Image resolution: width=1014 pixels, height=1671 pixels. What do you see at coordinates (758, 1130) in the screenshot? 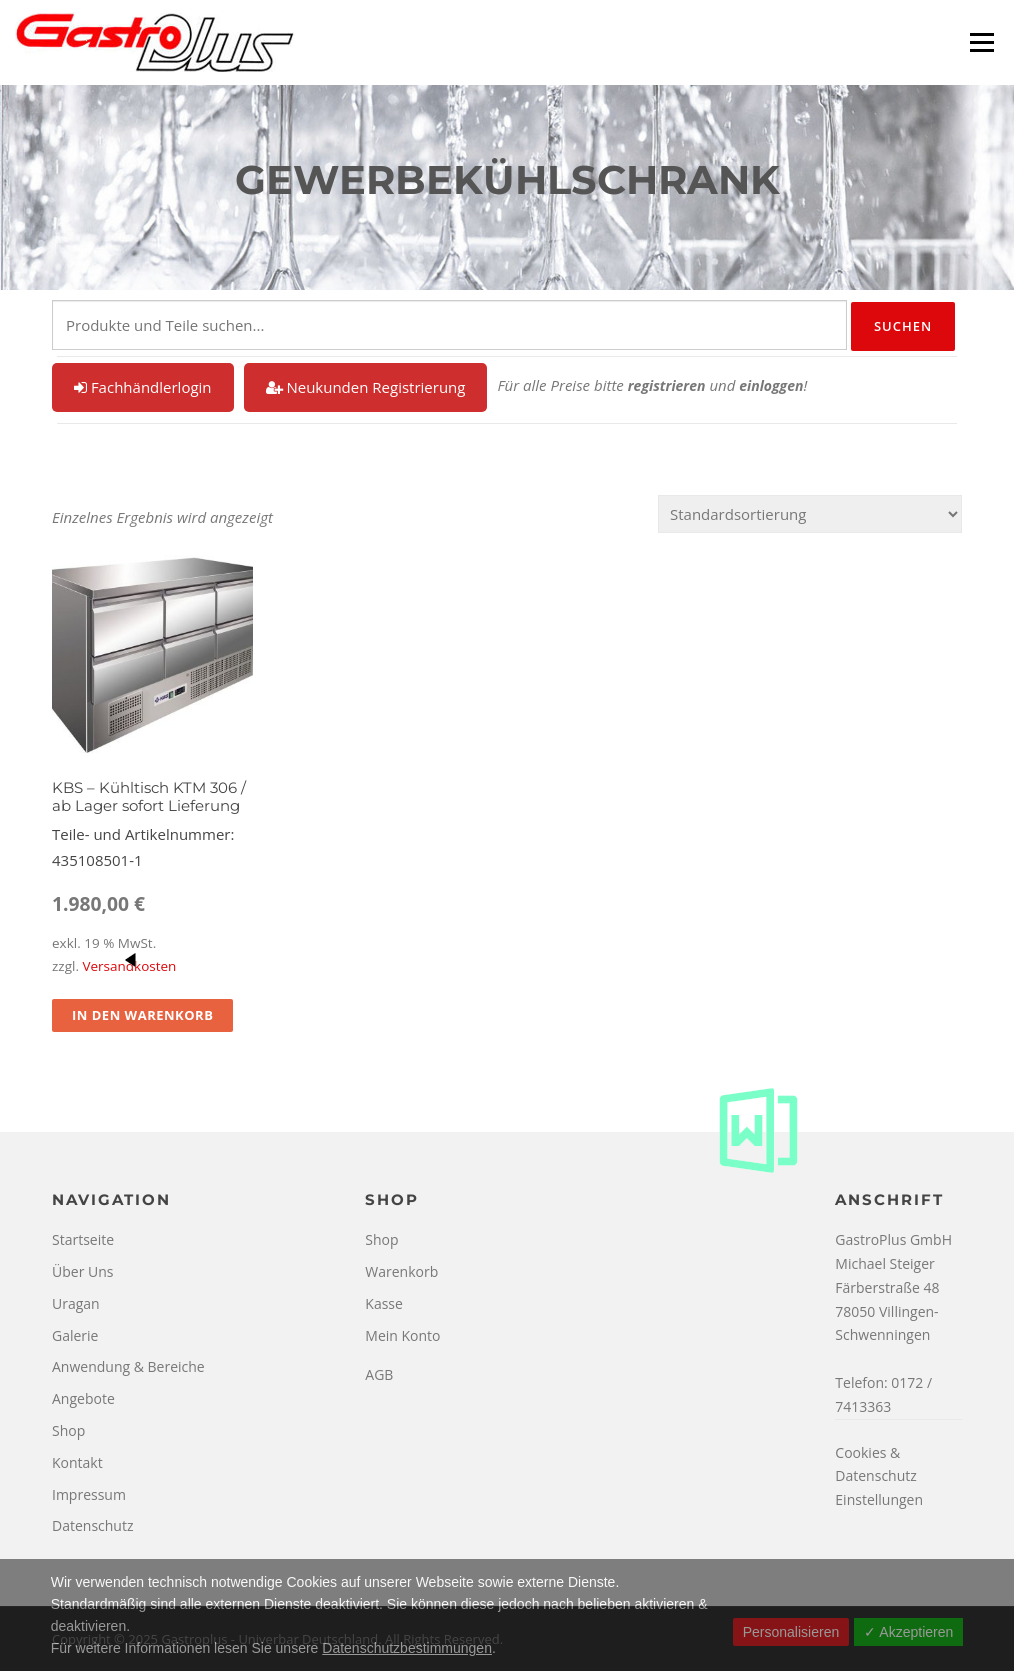
I see `open a Microsoft Word document` at bounding box center [758, 1130].